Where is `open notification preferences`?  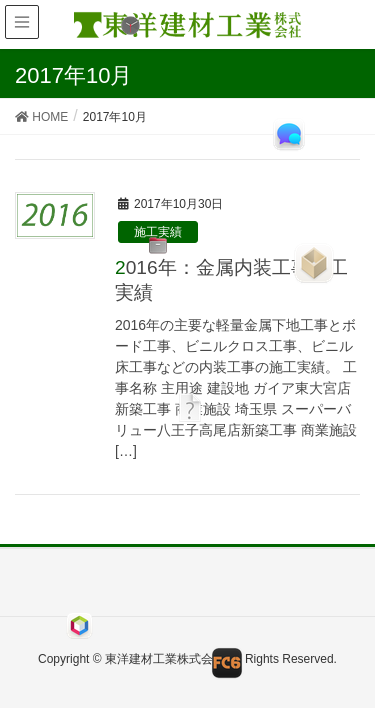 open notification preferences is located at coordinates (289, 134).